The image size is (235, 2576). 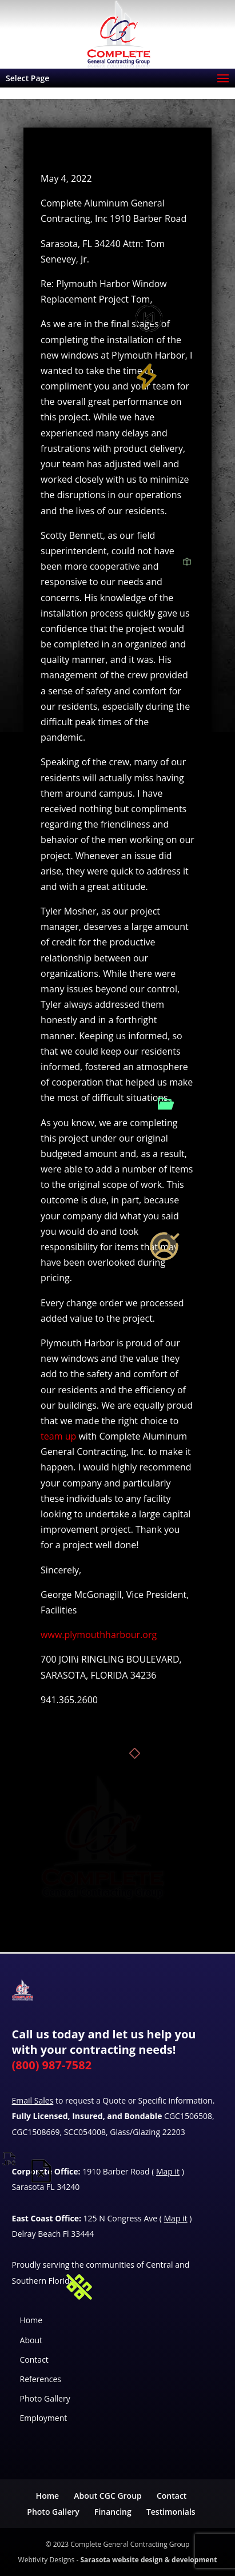 I want to click on view or open a JPG image file, so click(x=9, y=2159).